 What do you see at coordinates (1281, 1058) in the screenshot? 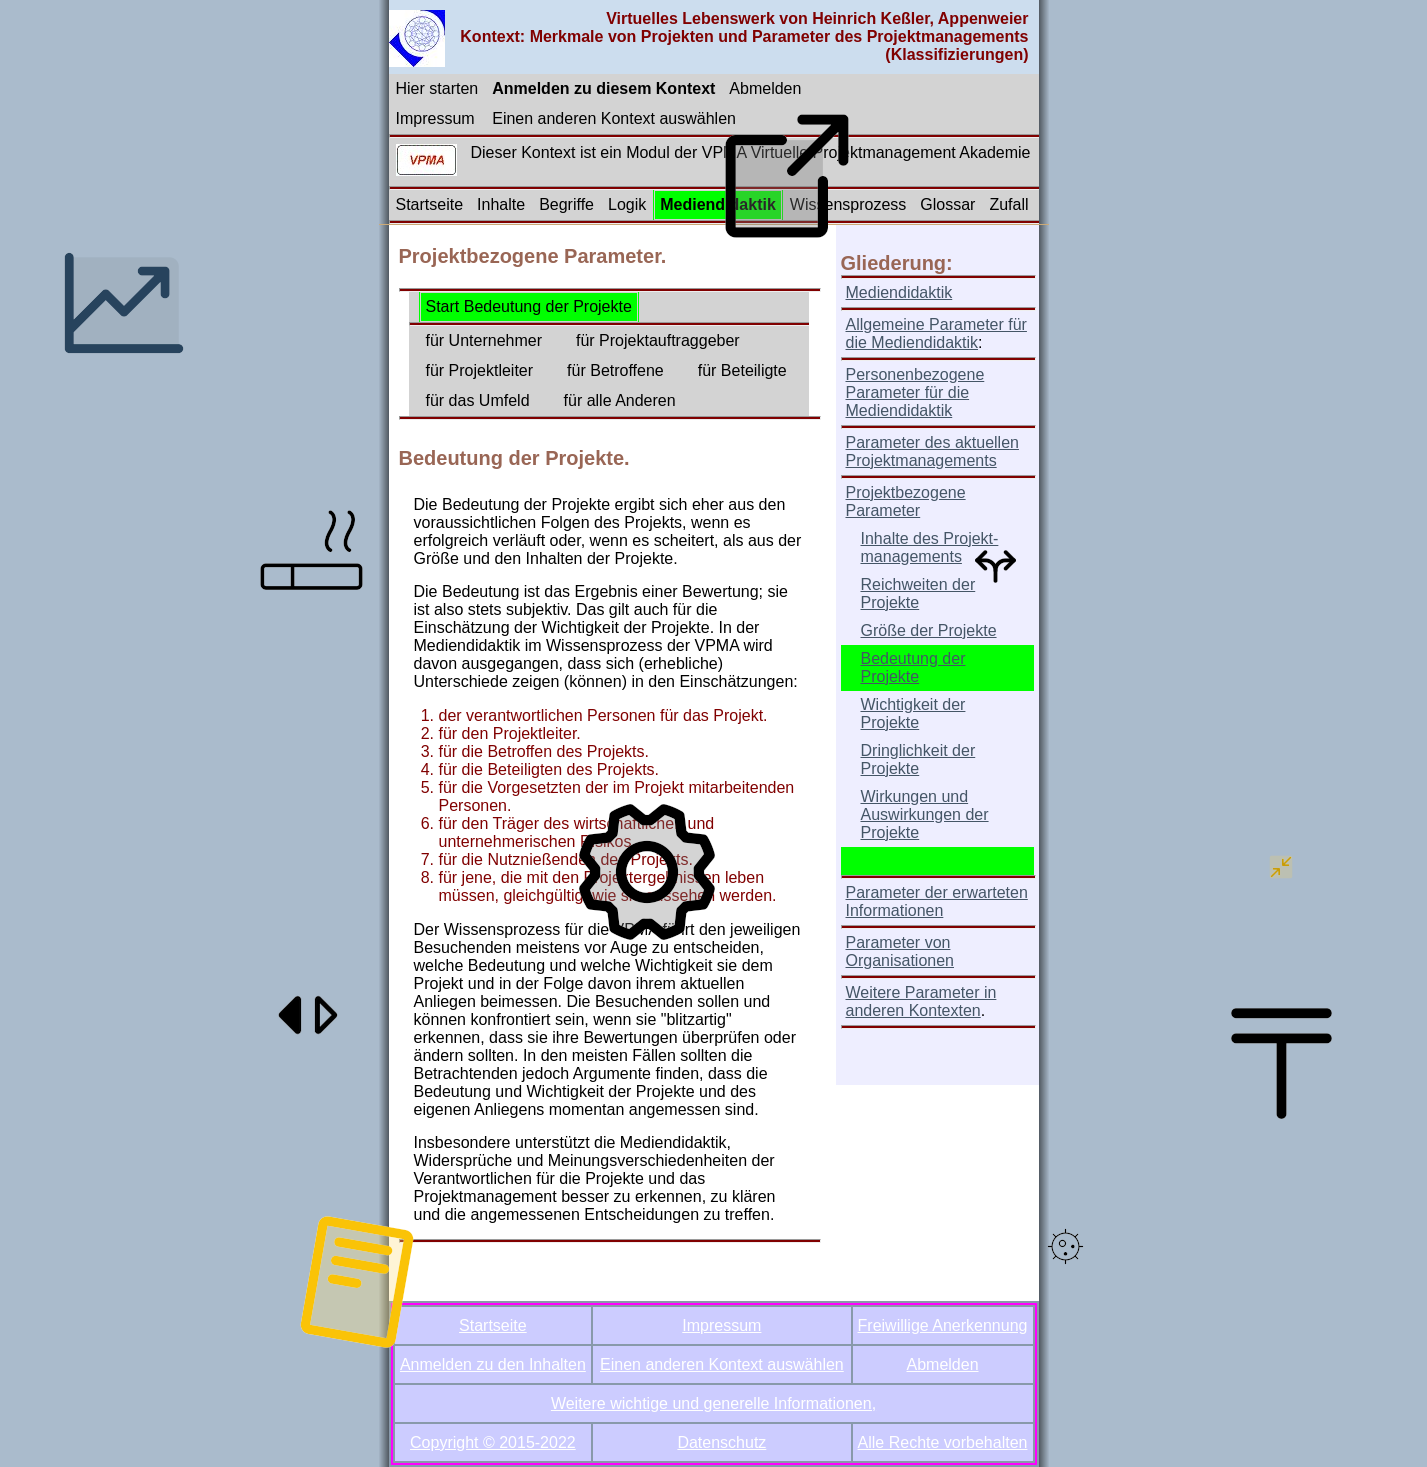
I see `display prices in kazakhstani tenge` at bounding box center [1281, 1058].